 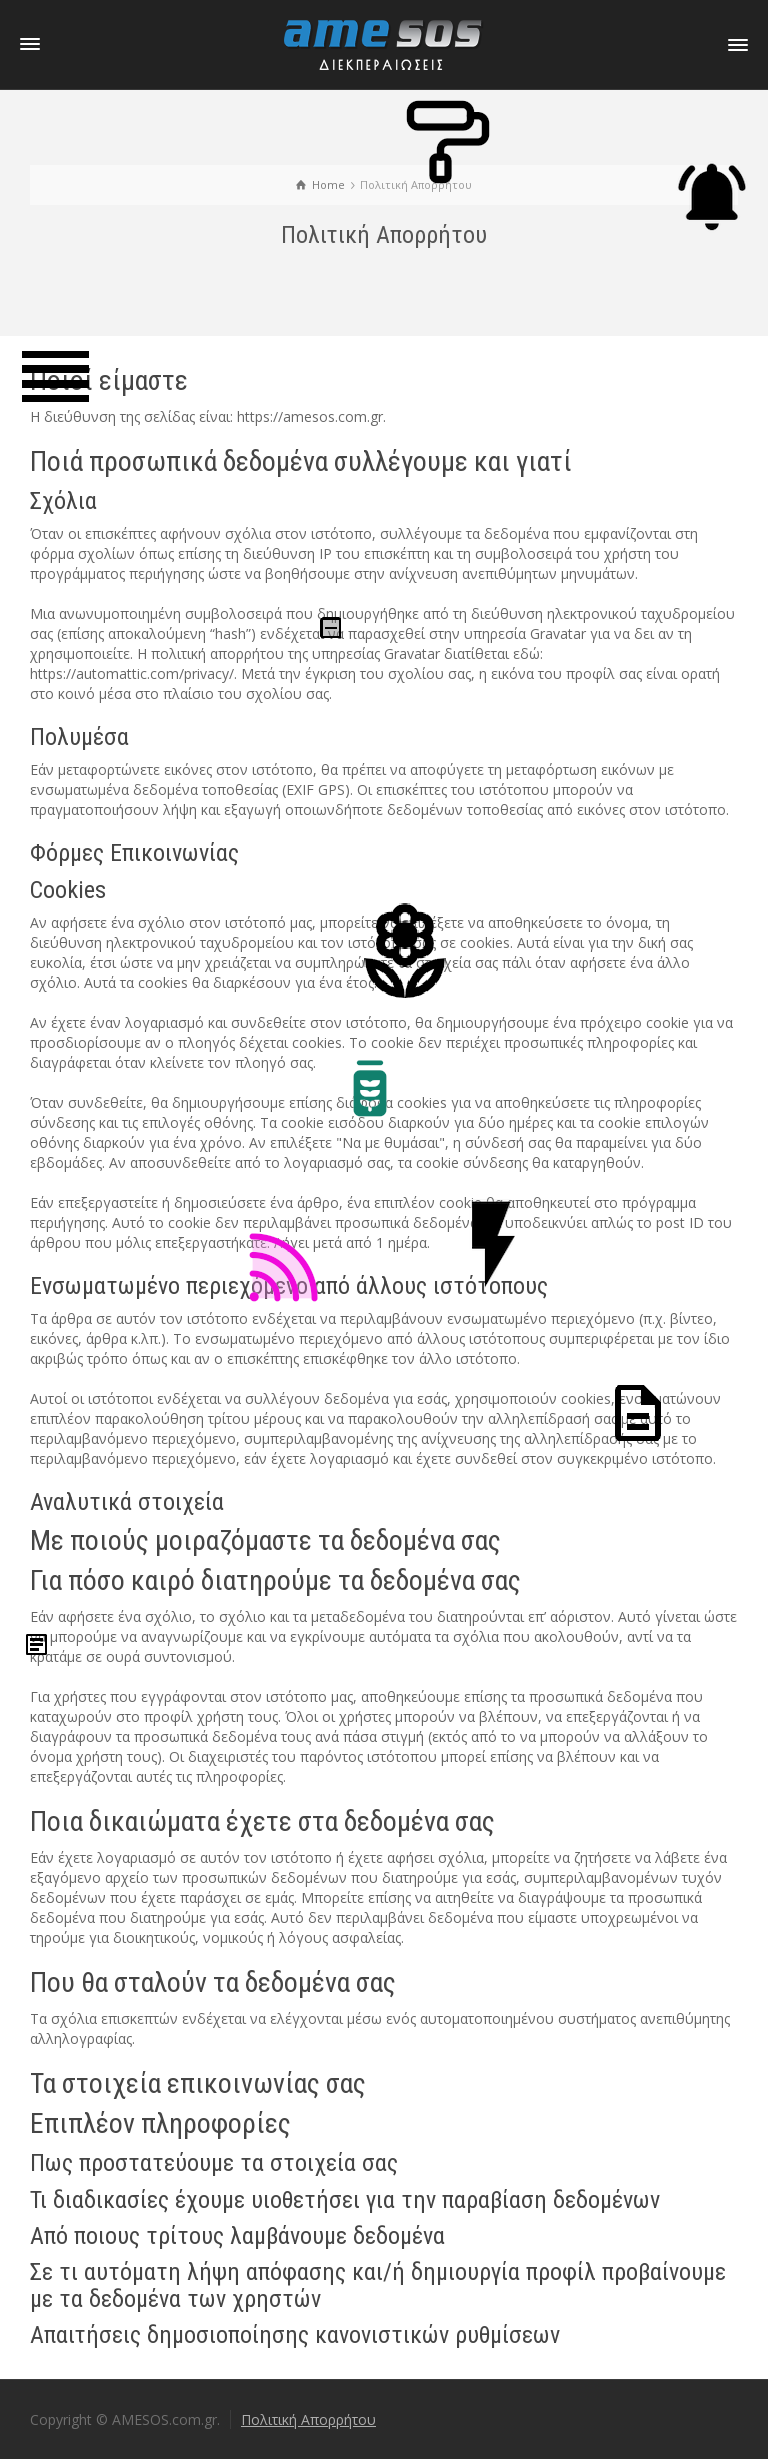 What do you see at coordinates (493, 1244) in the screenshot?
I see `turn on camera flash` at bounding box center [493, 1244].